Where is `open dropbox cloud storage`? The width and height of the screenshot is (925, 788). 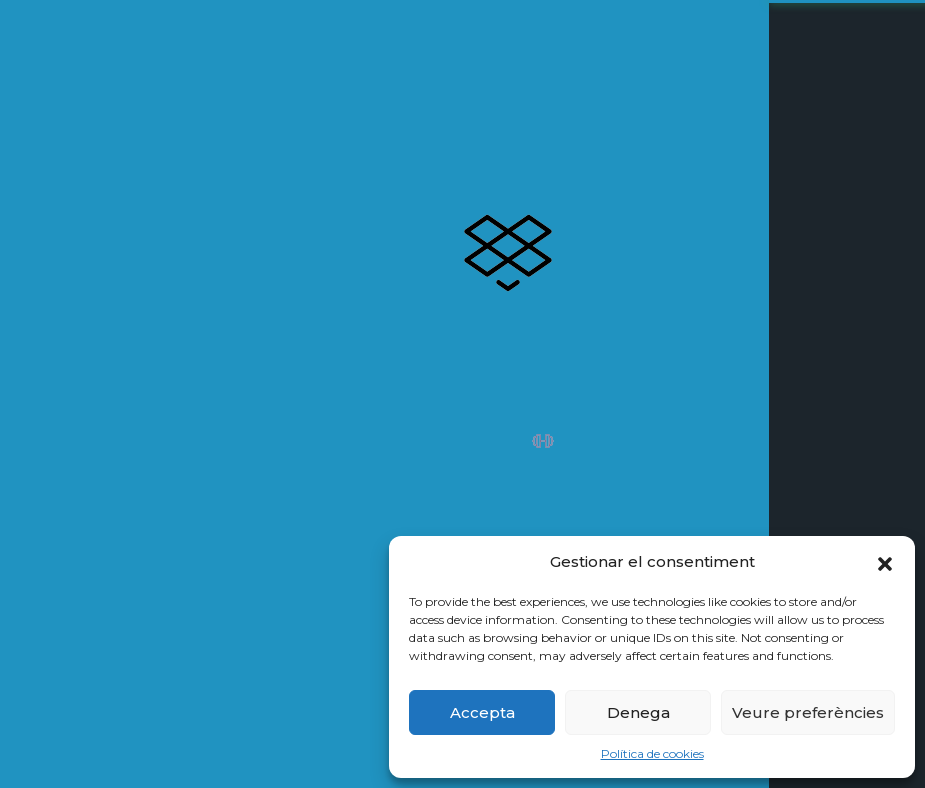 open dropbox cloud storage is located at coordinates (508, 249).